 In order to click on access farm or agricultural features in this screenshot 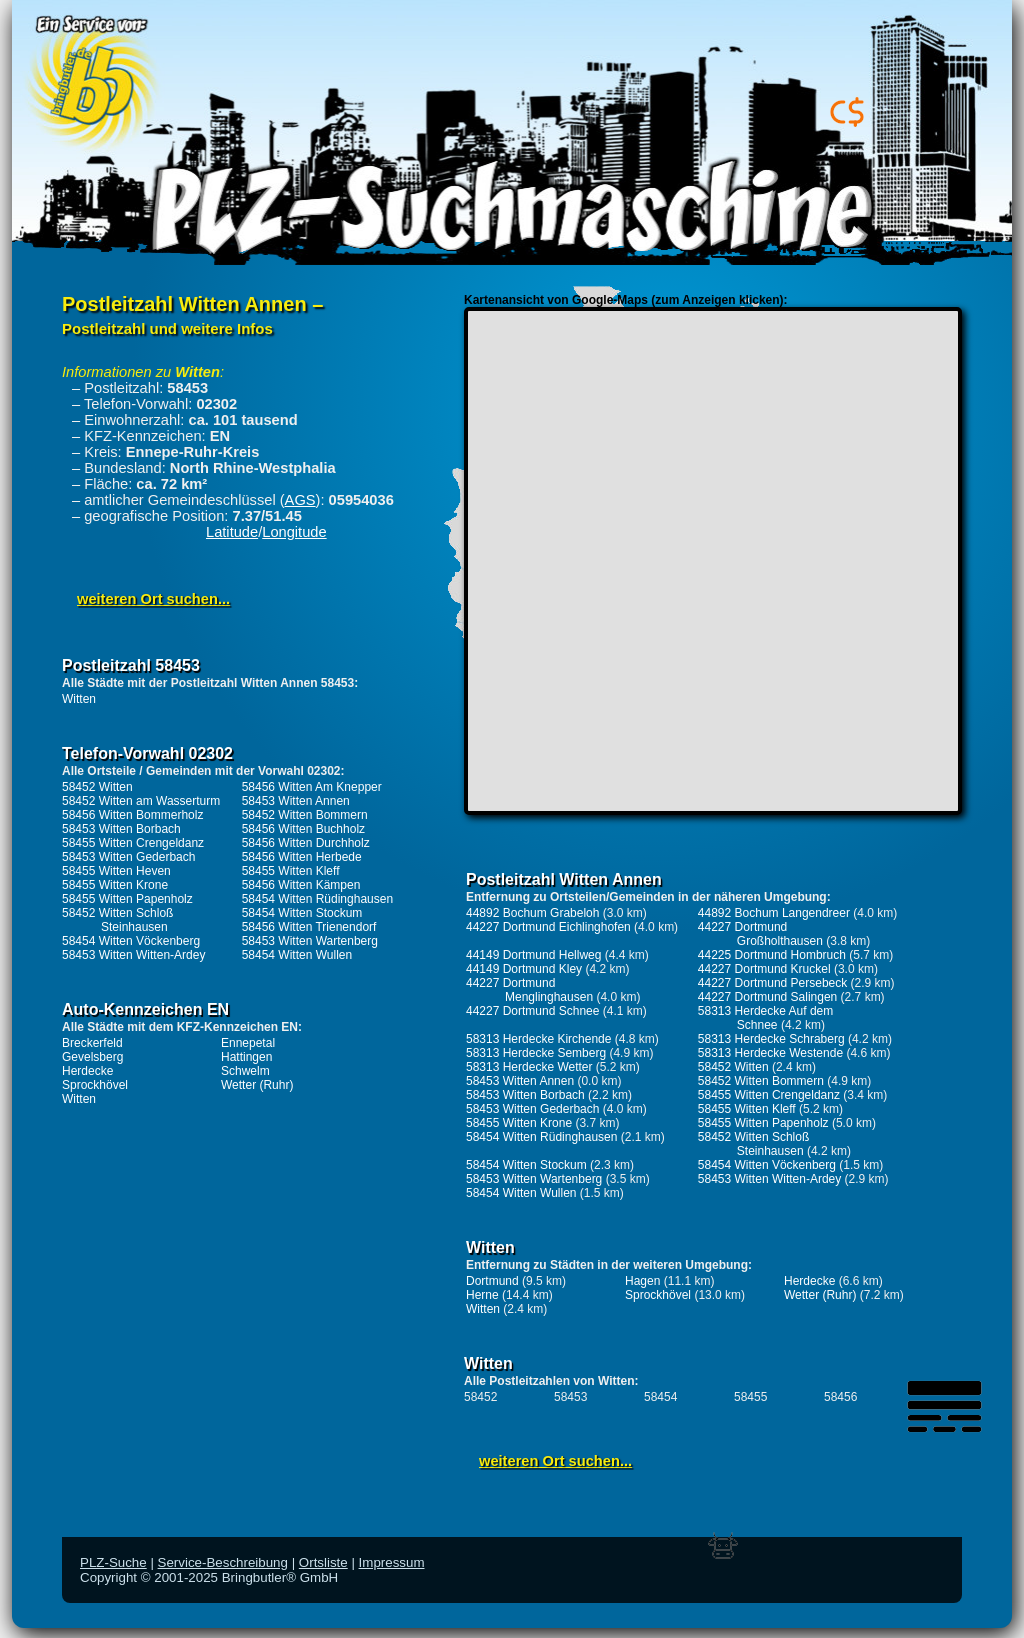, I will do `click(723, 1546)`.